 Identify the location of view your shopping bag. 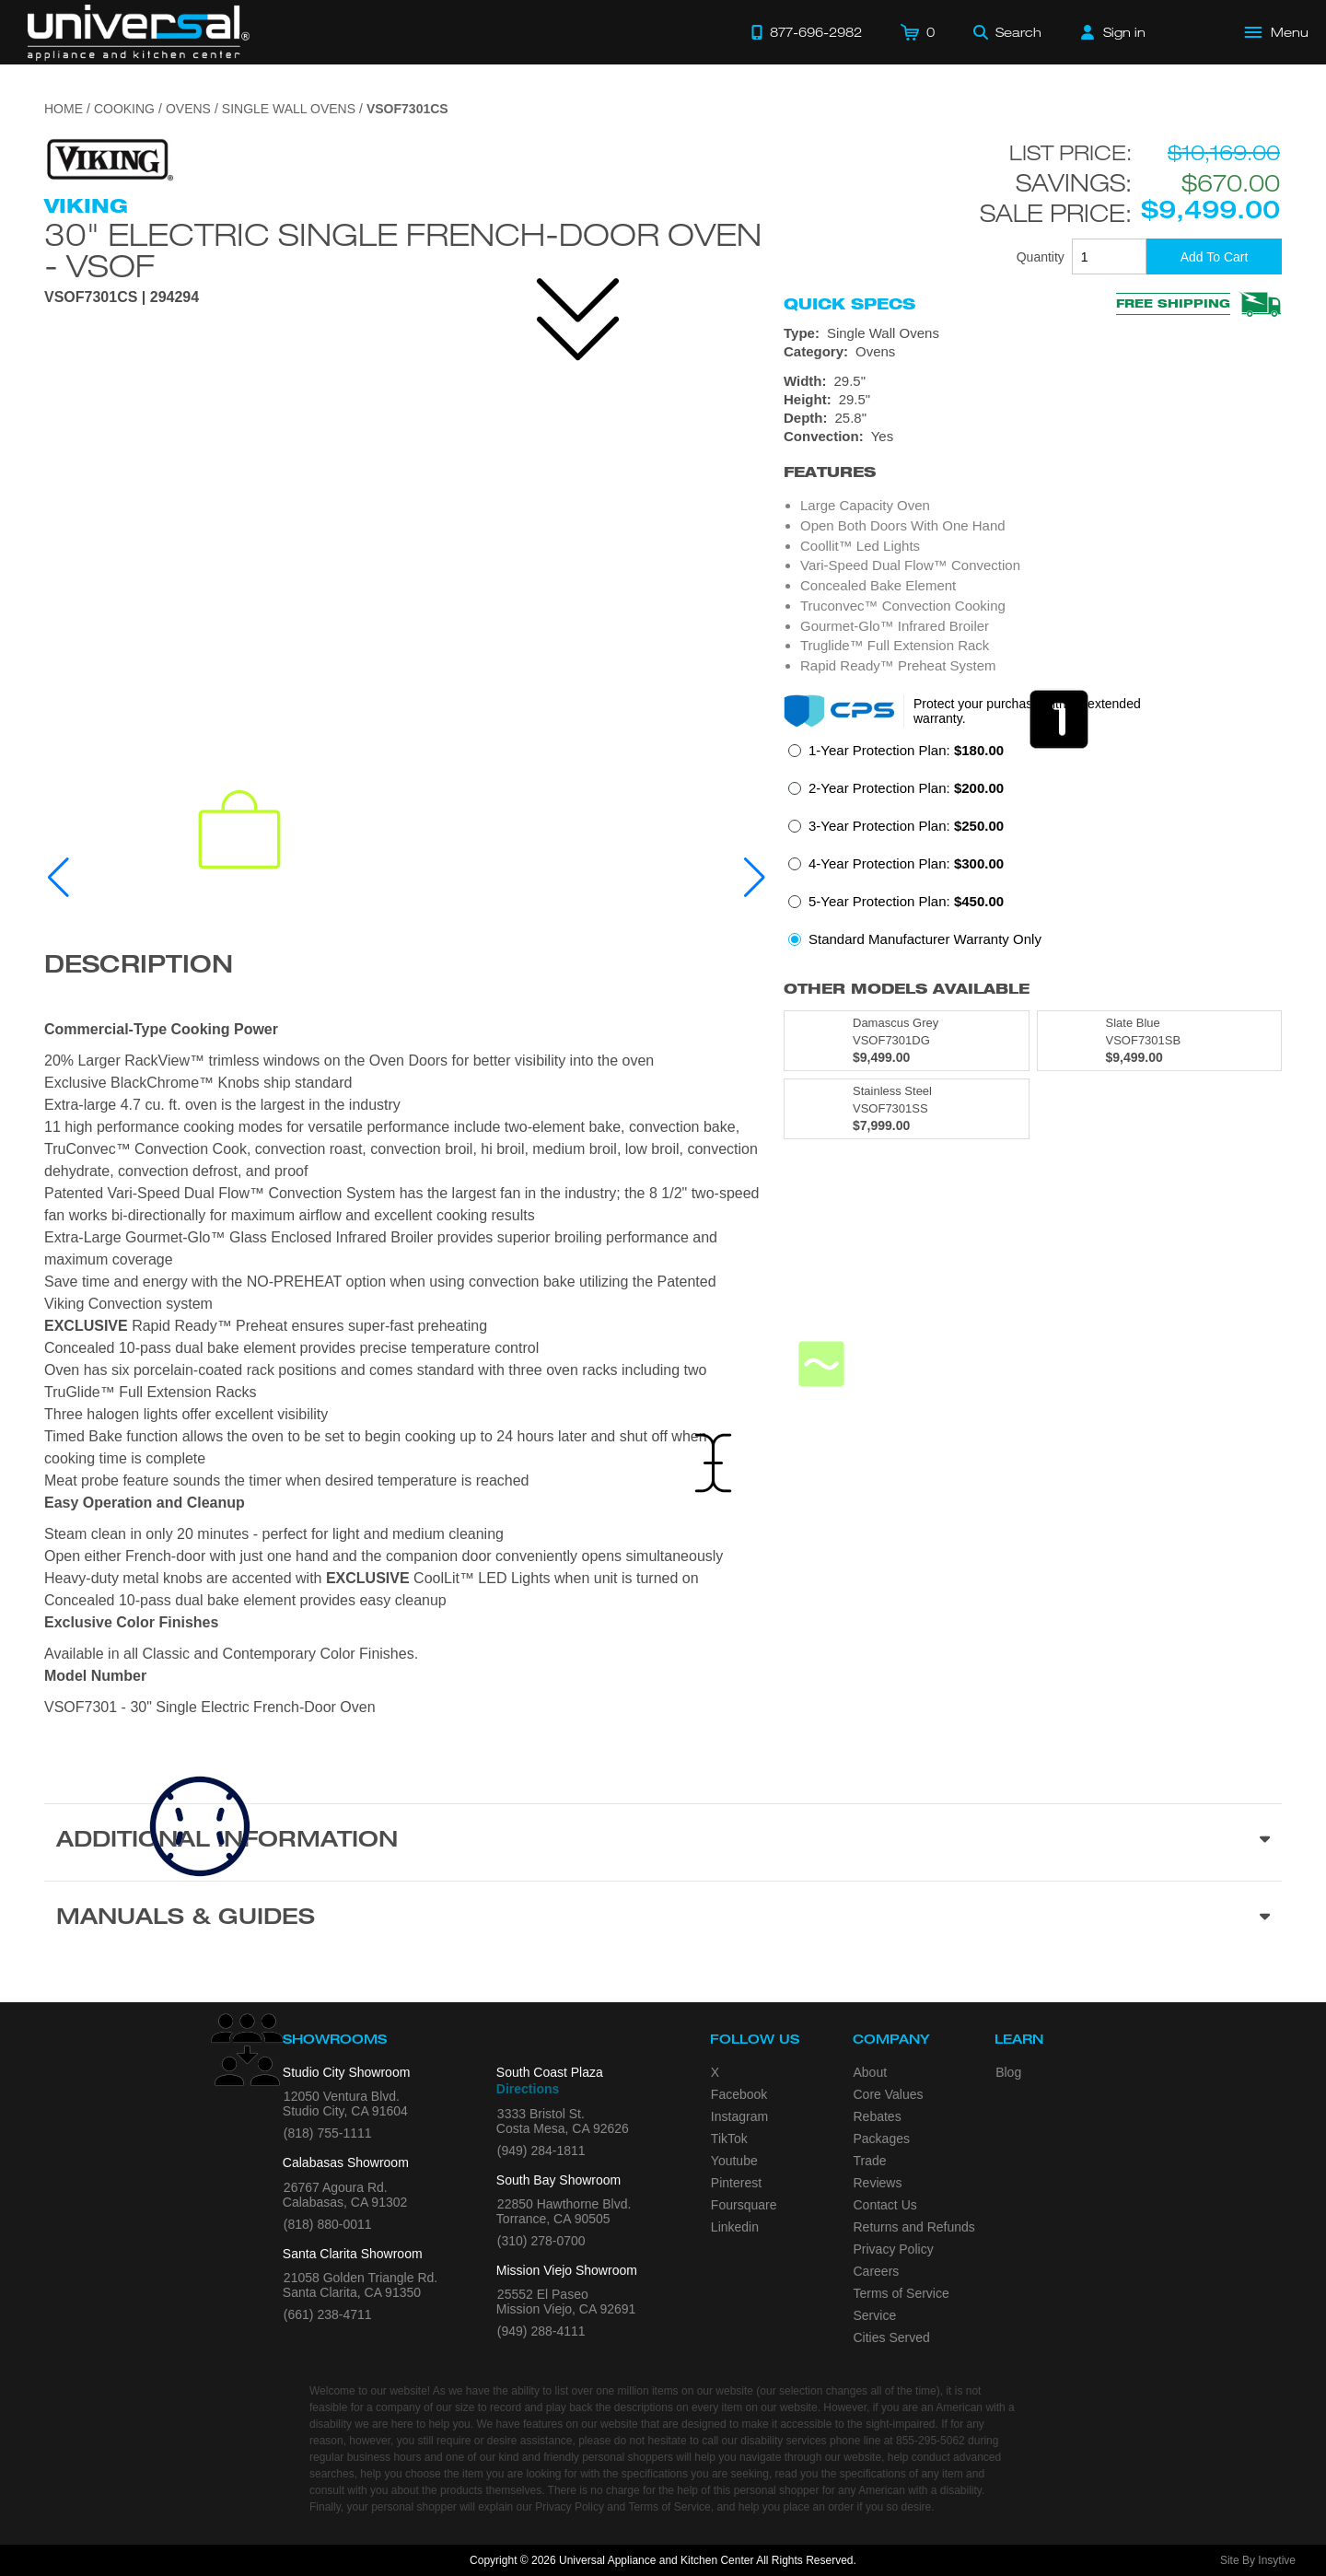
(239, 834).